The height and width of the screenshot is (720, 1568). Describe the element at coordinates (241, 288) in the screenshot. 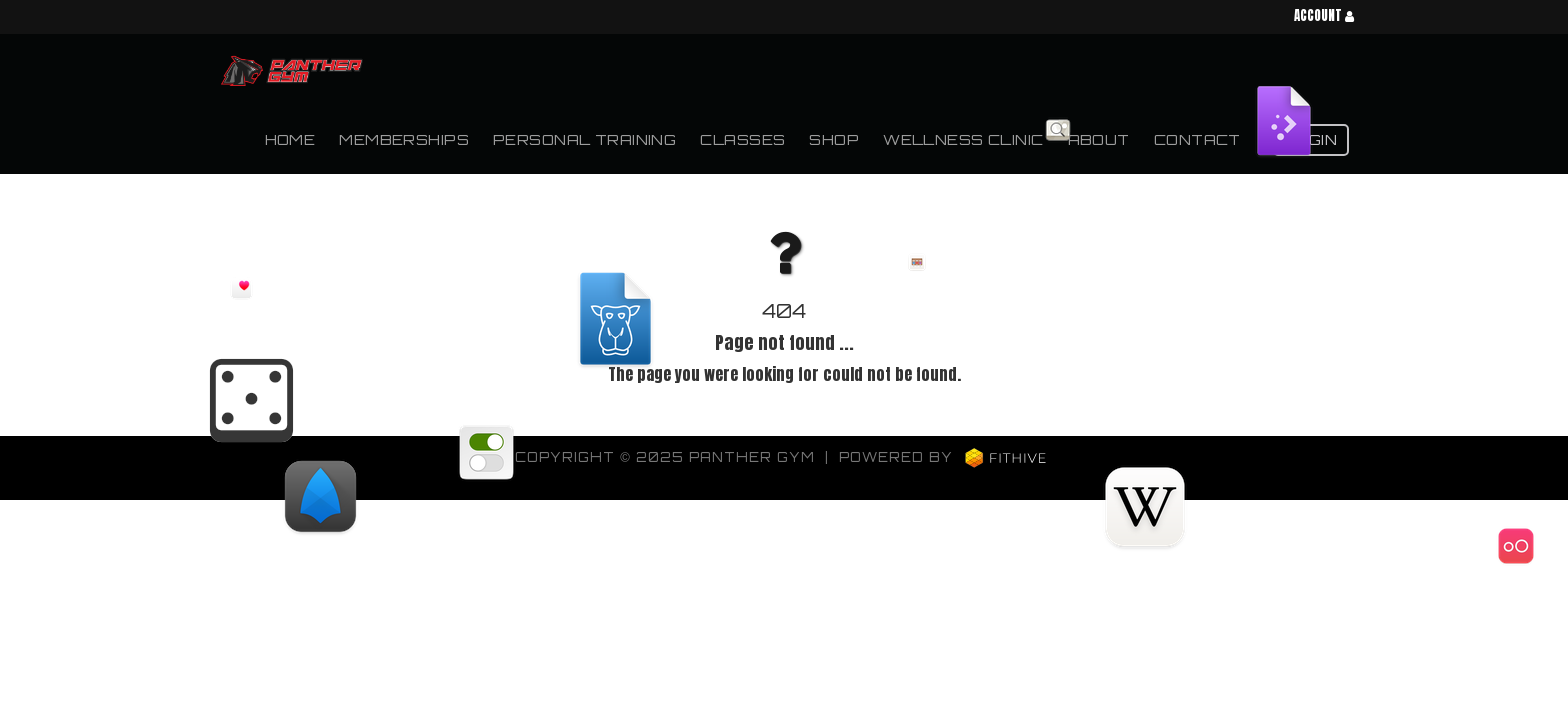

I see `open the Health app` at that location.